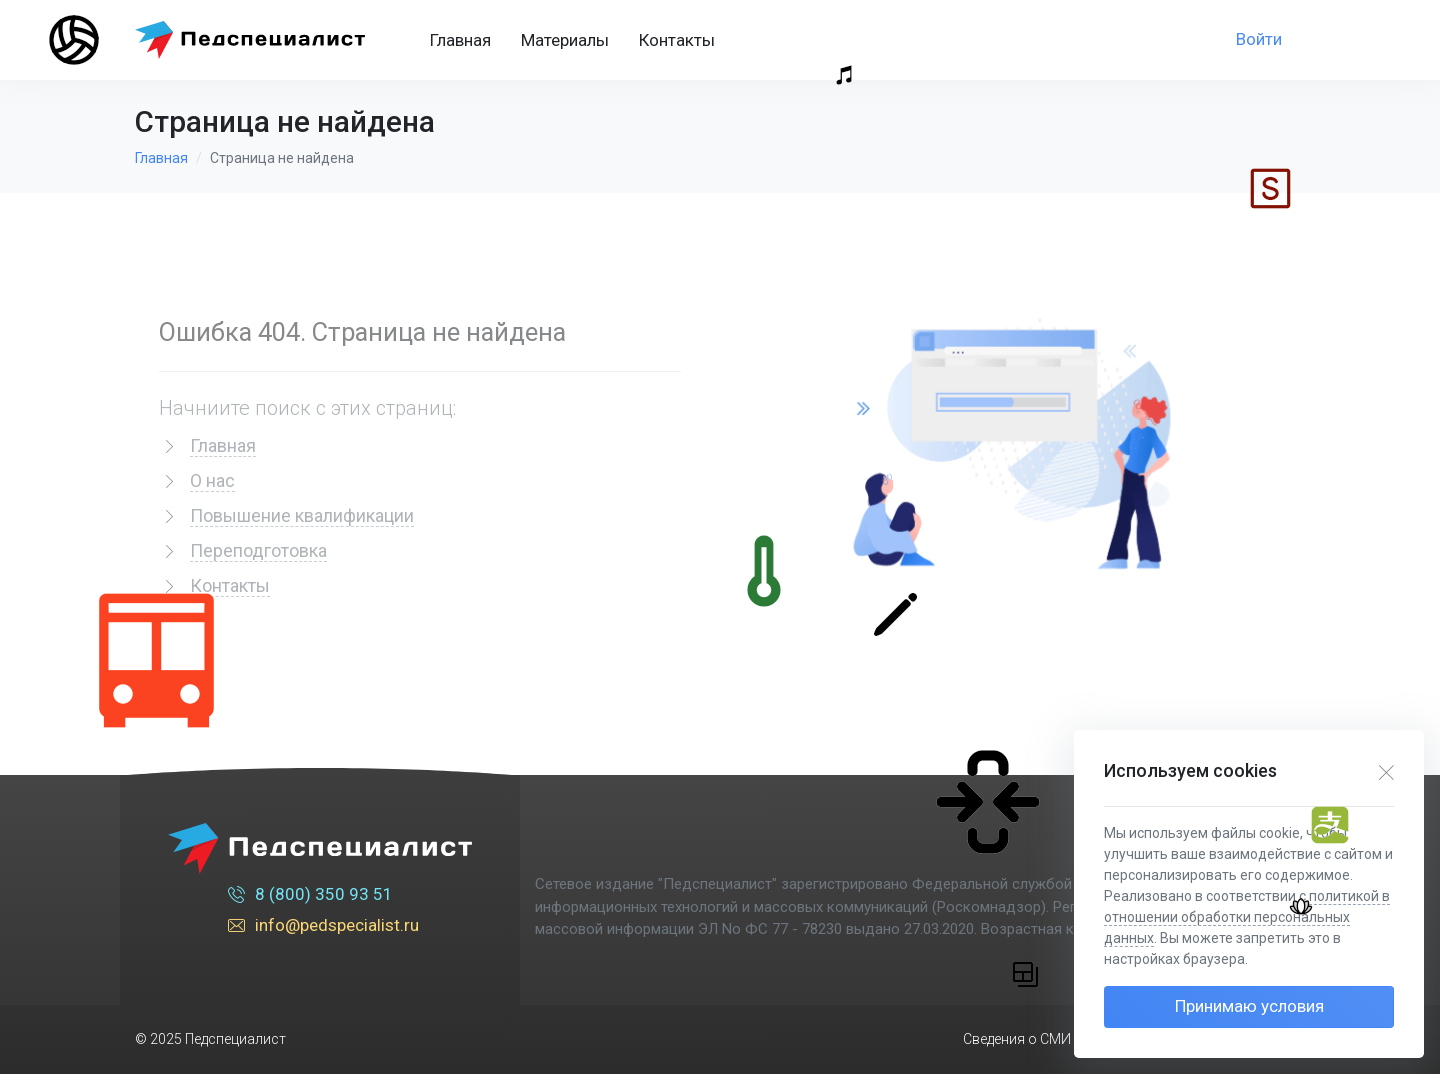  What do you see at coordinates (1330, 825) in the screenshot?
I see `pay with Alipay` at bounding box center [1330, 825].